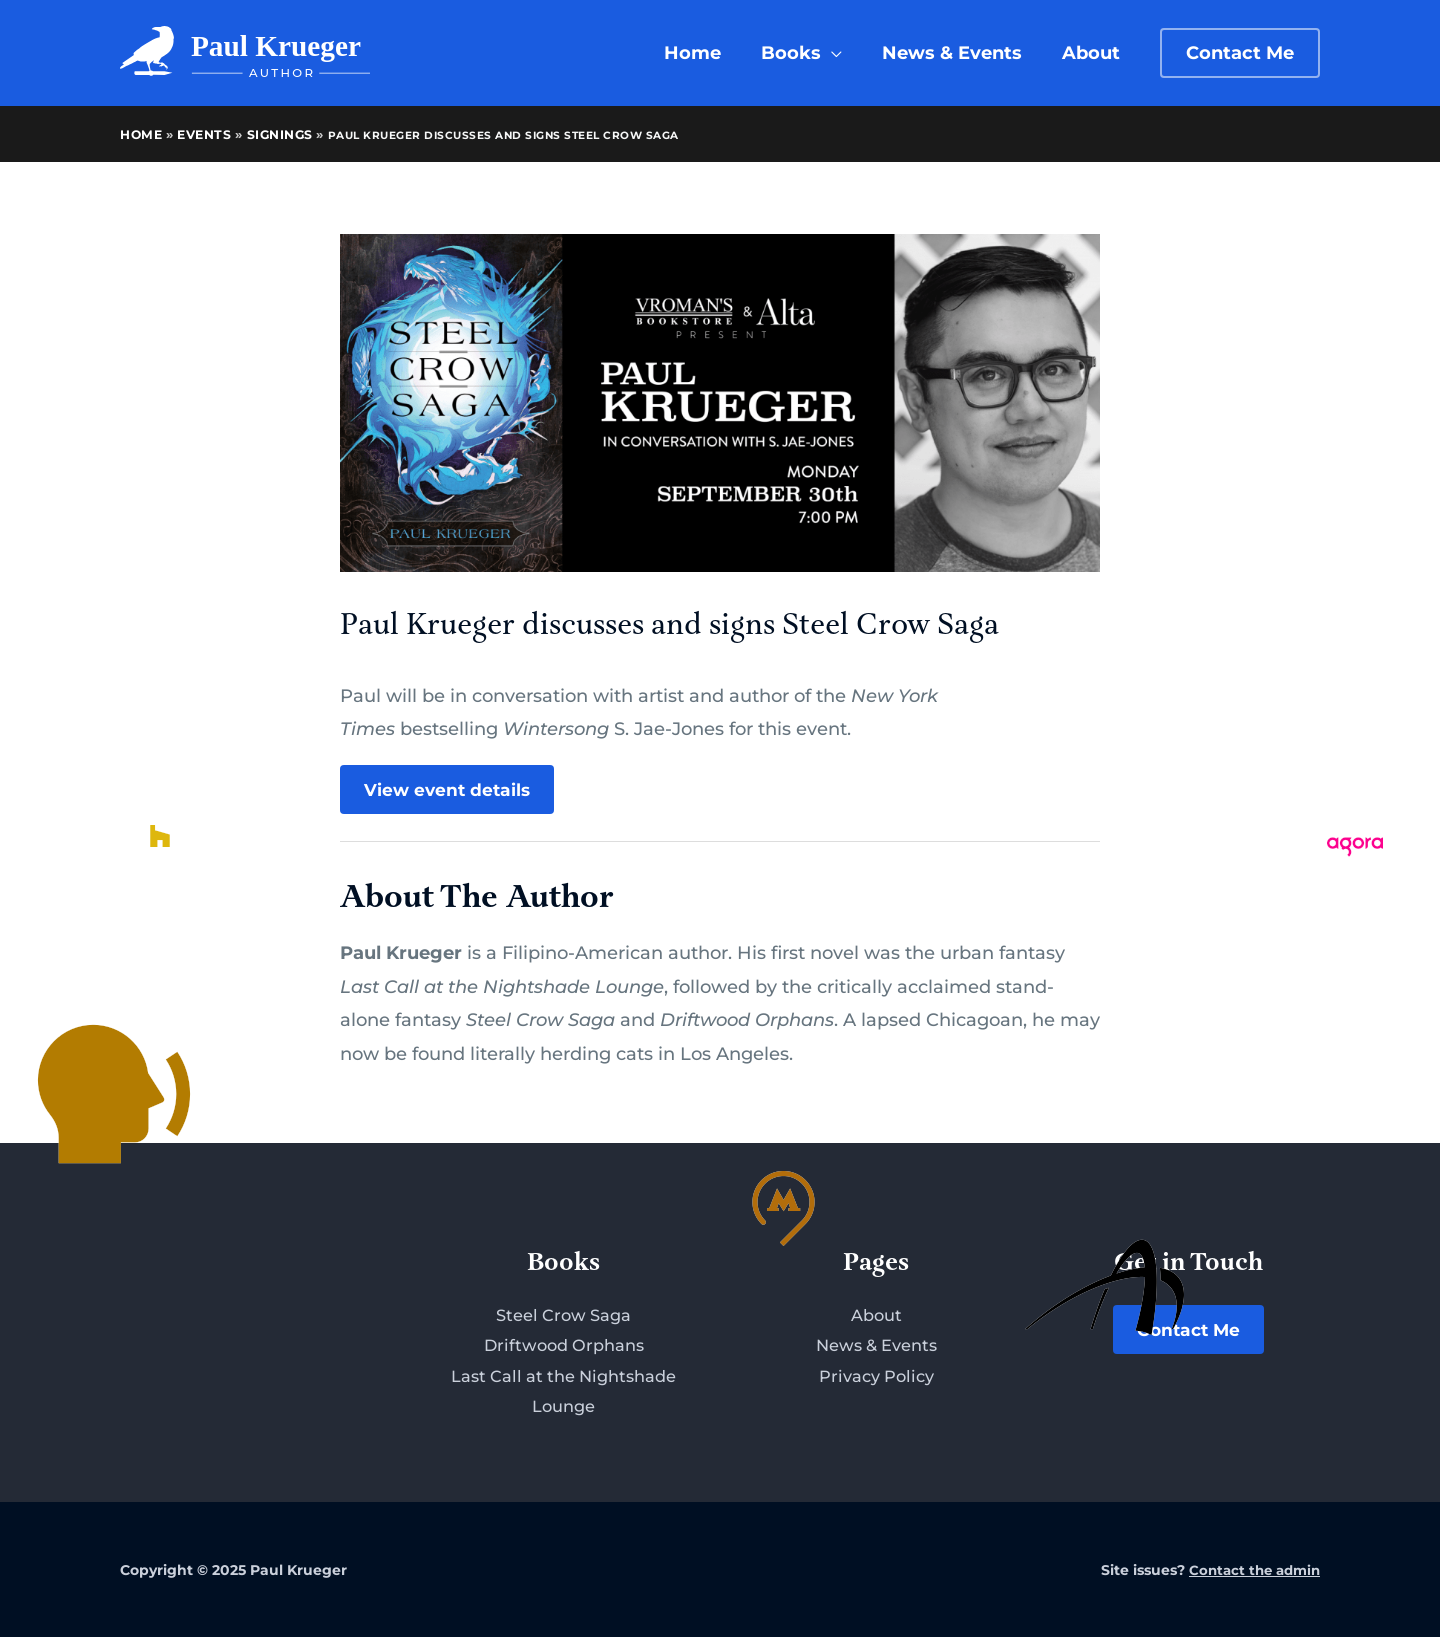 Image resolution: width=1440 pixels, height=1637 pixels. I want to click on agora brand logo, so click(1355, 847).